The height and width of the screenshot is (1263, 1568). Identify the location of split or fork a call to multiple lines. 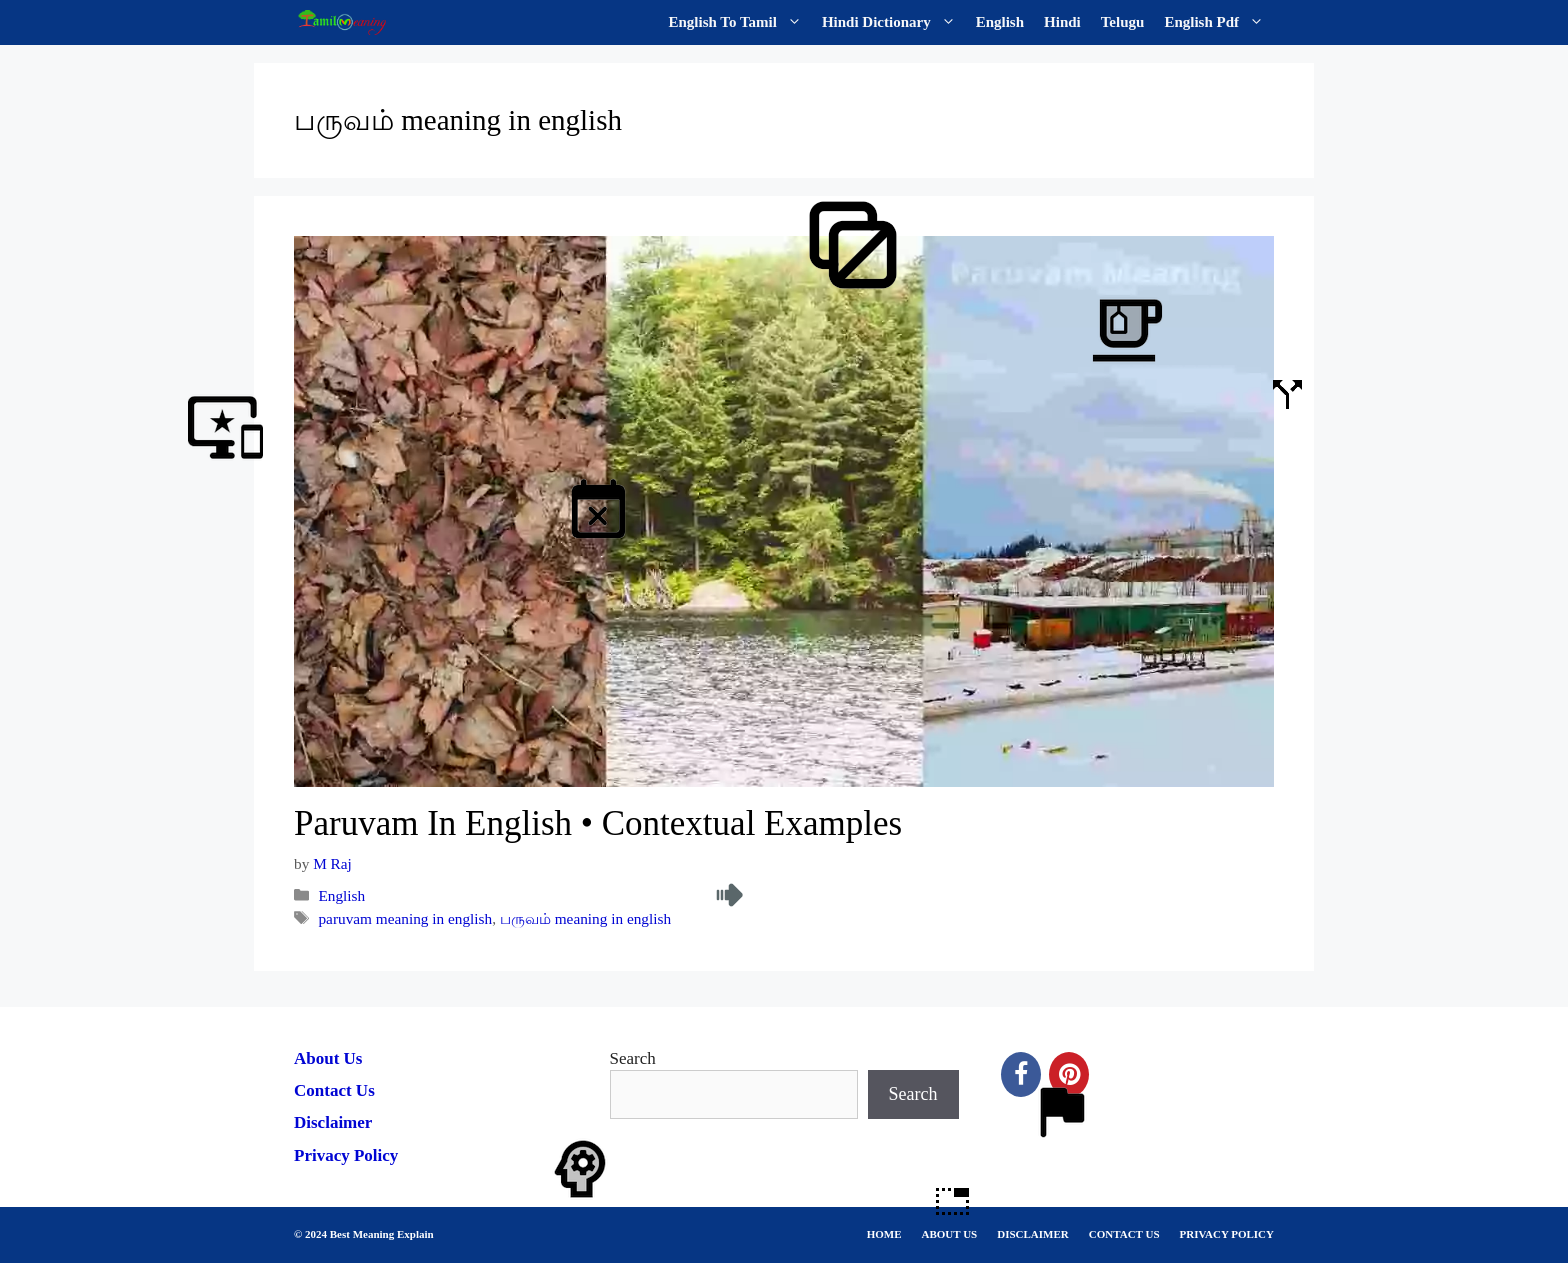
(1287, 394).